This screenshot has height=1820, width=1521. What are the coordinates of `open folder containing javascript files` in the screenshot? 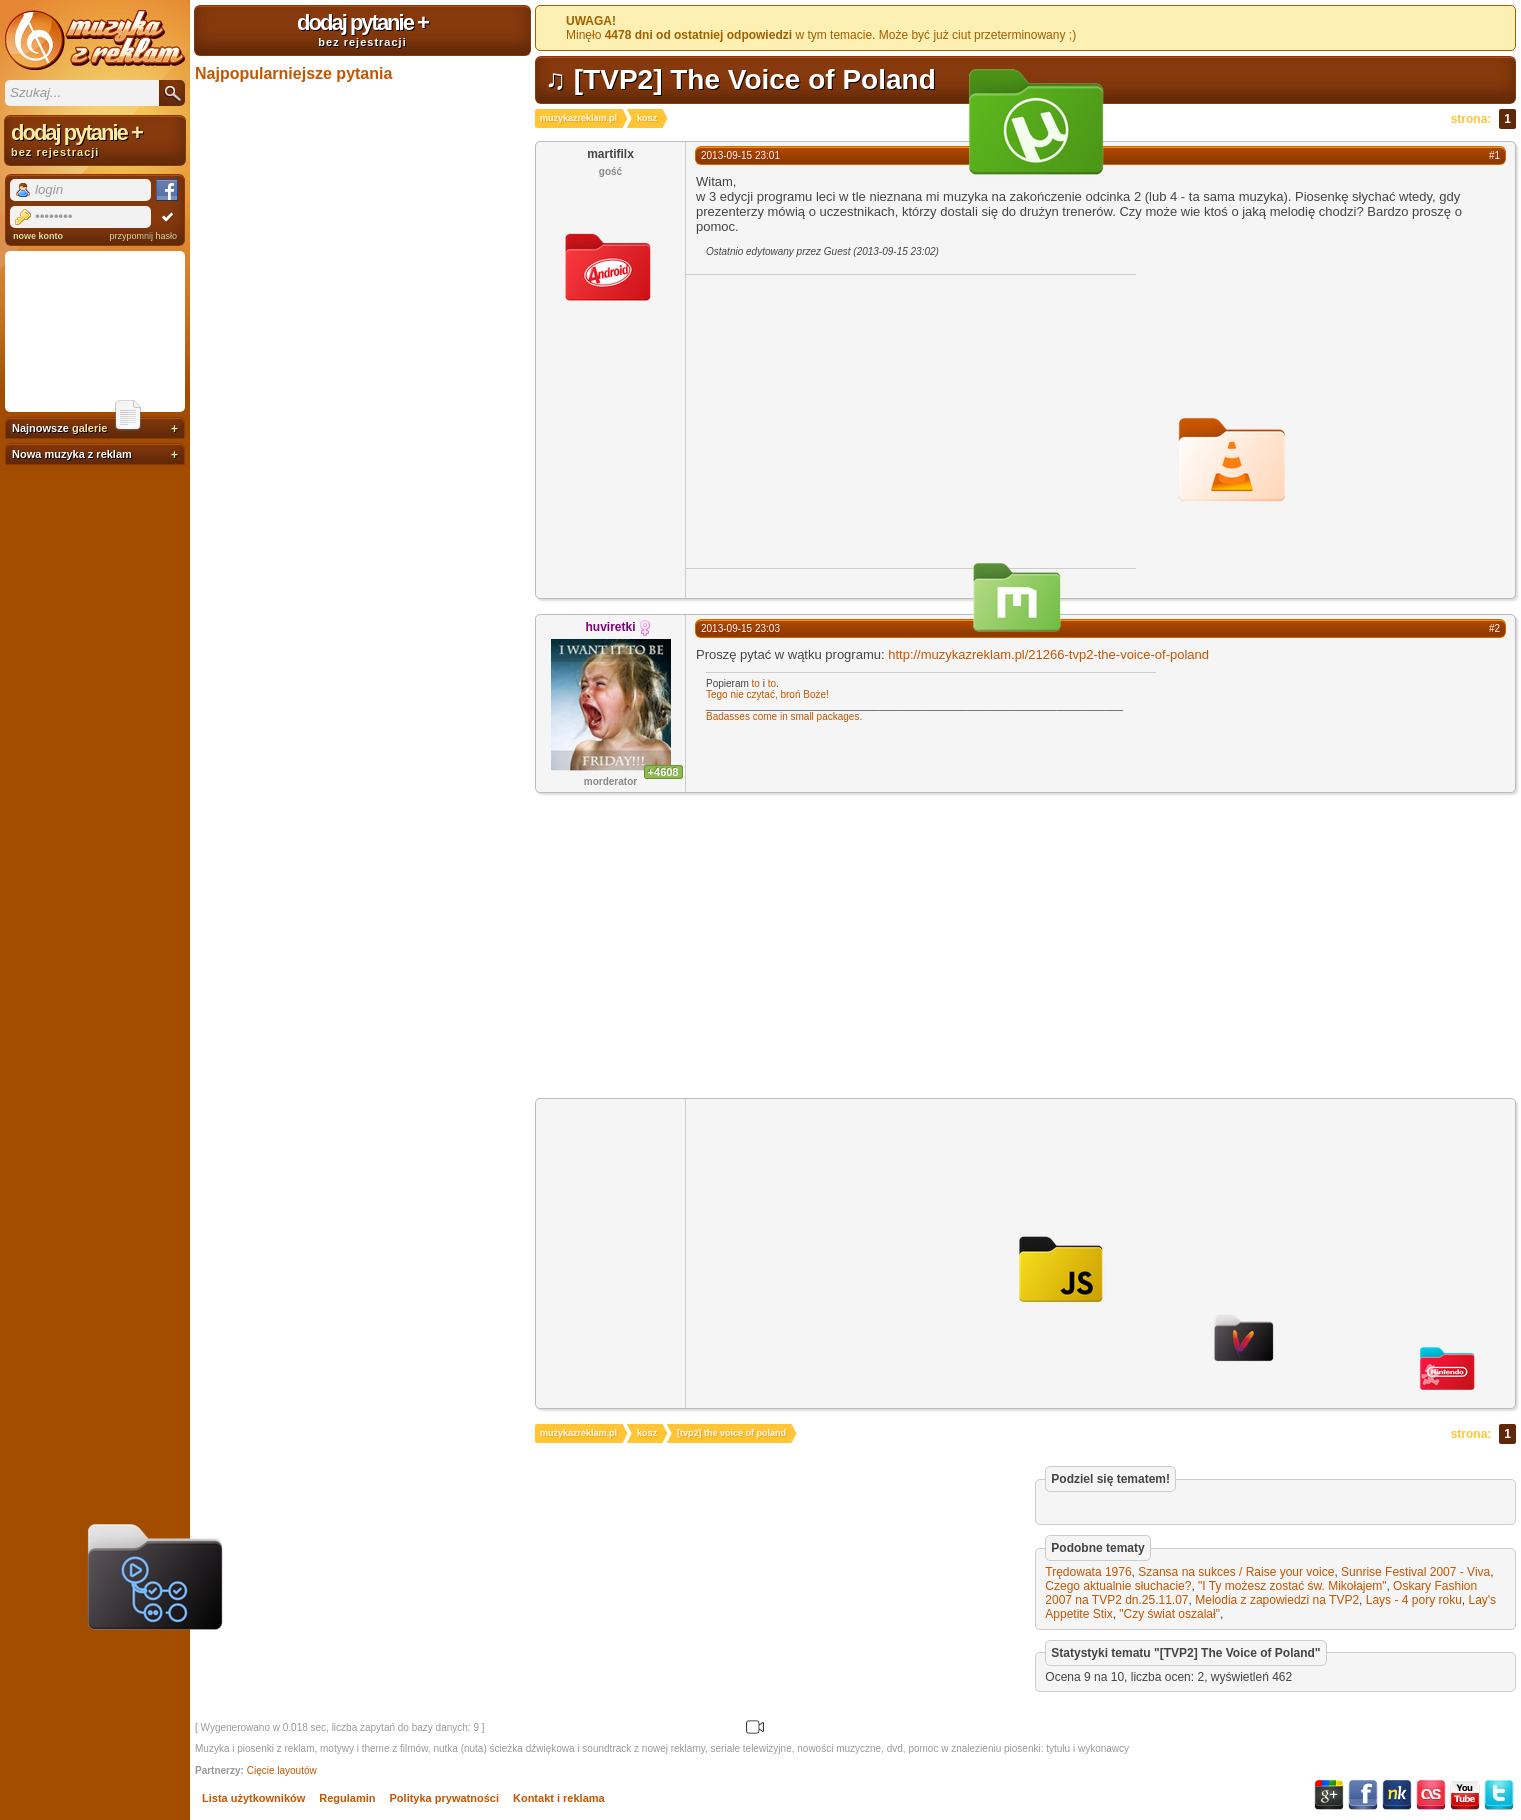 It's located at (1060, 1271).